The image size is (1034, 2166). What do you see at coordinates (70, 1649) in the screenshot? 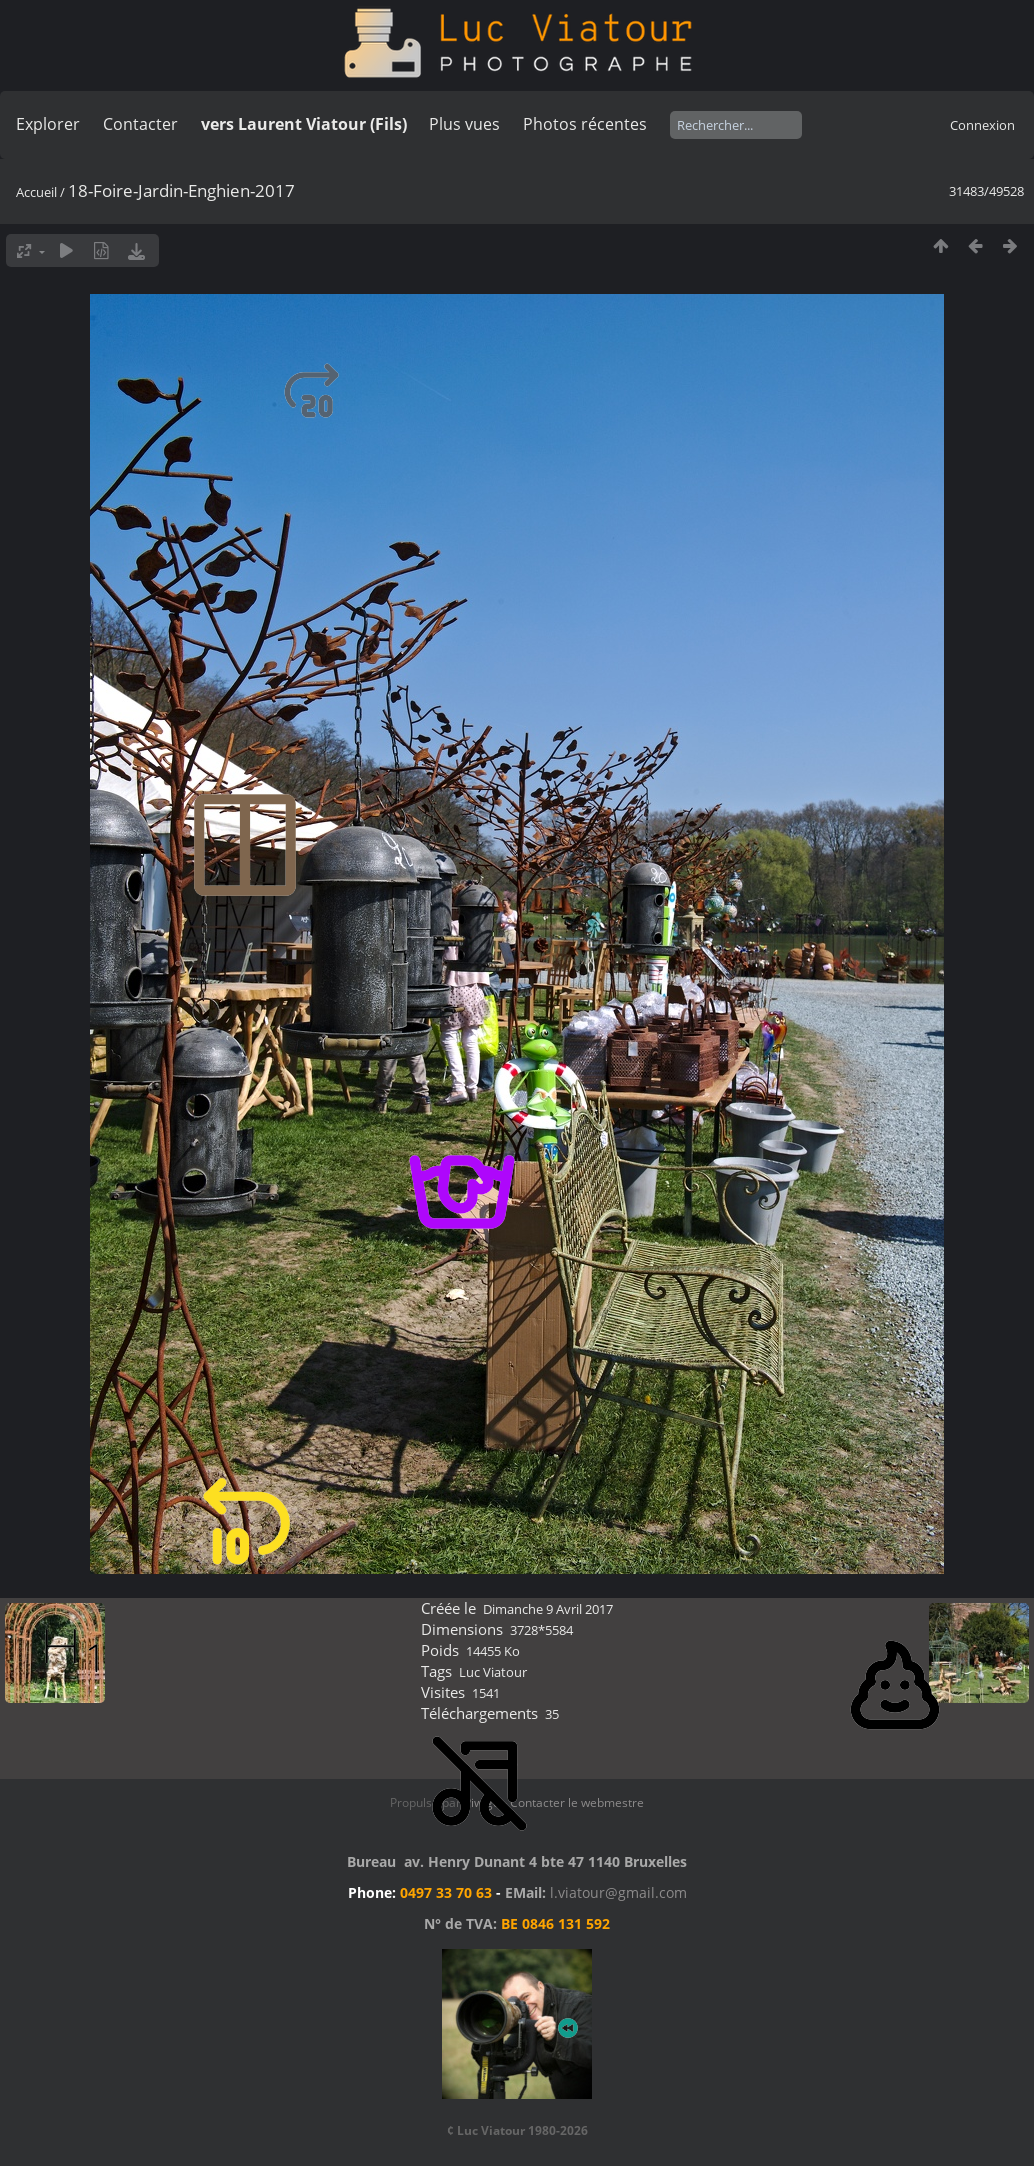
I see `format text as heading level 1` at bounding box center [70, 1649].